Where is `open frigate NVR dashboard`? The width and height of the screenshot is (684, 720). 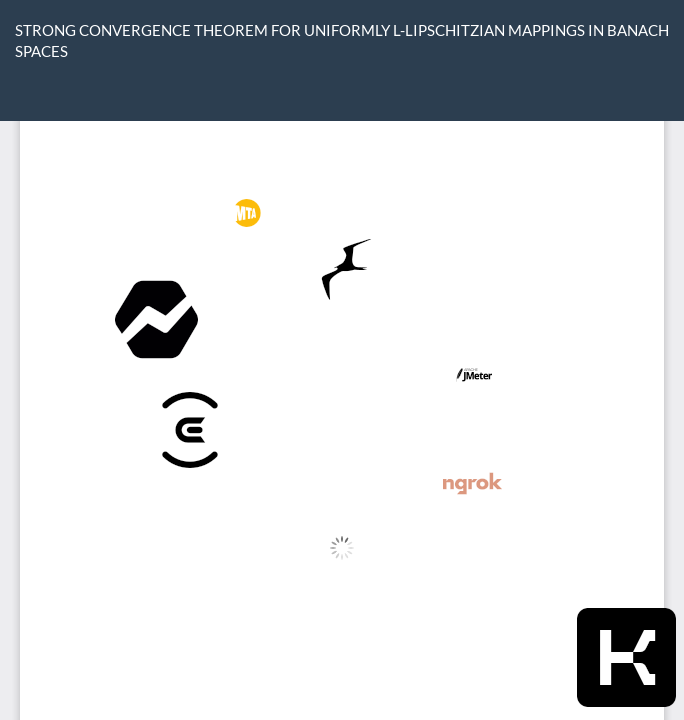 open frigate NVR dashboard is located at coordinates (346, 269).